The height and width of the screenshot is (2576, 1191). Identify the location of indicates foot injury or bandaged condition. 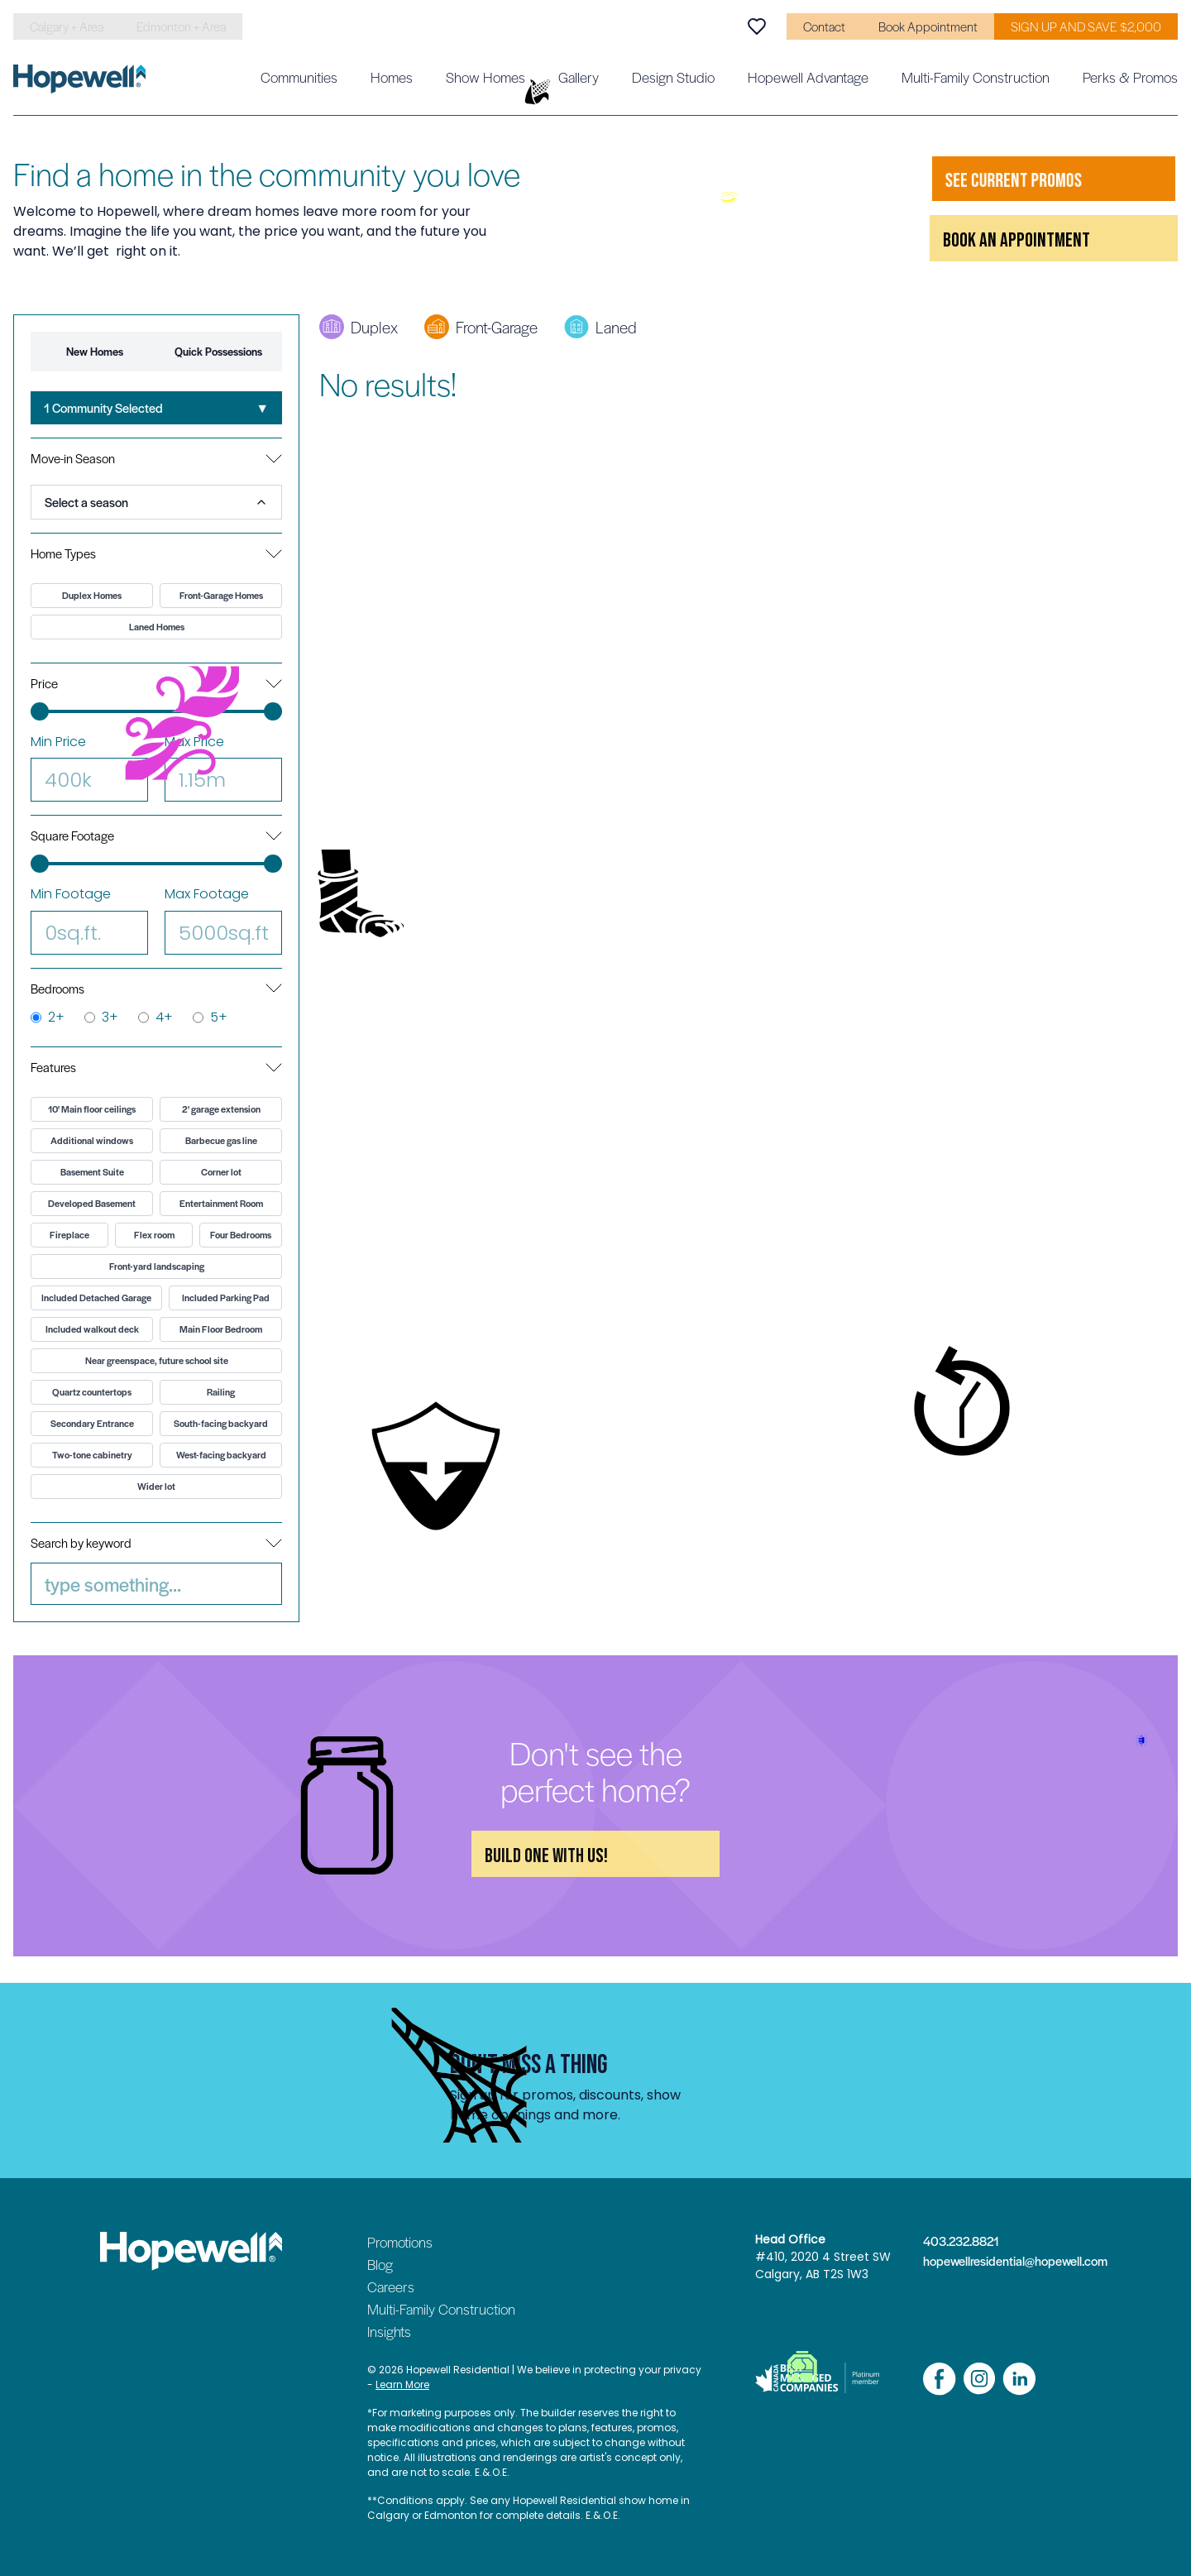
(361, 893).